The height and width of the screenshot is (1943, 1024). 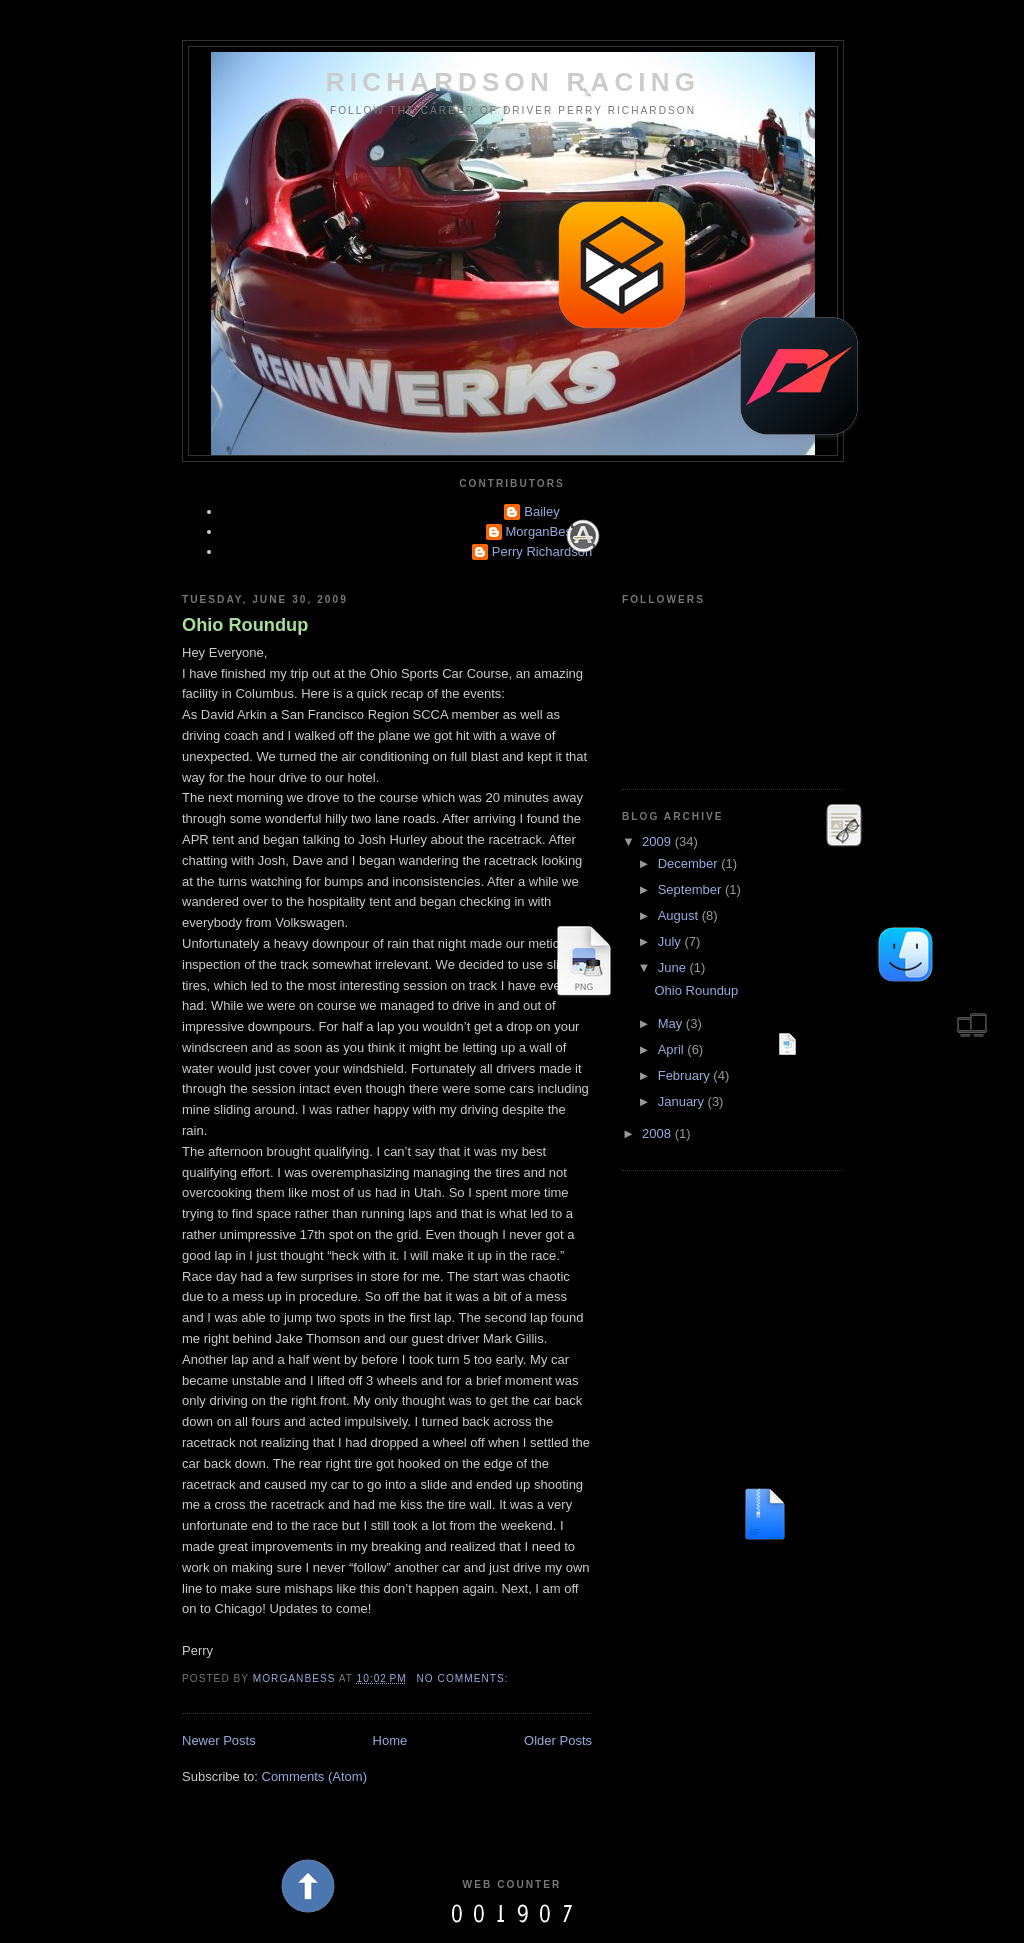 What do you see at coordinates (583, 536) in the screenshot?
I see `open the software update application` at bounding box center [583, 536].